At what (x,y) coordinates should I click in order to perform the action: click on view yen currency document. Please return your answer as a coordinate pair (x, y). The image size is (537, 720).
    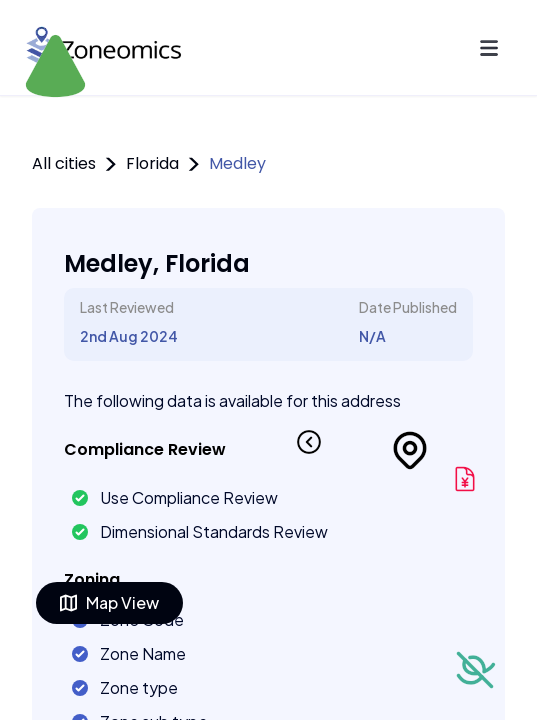
    Looking at the image, I should click on (465, 479).